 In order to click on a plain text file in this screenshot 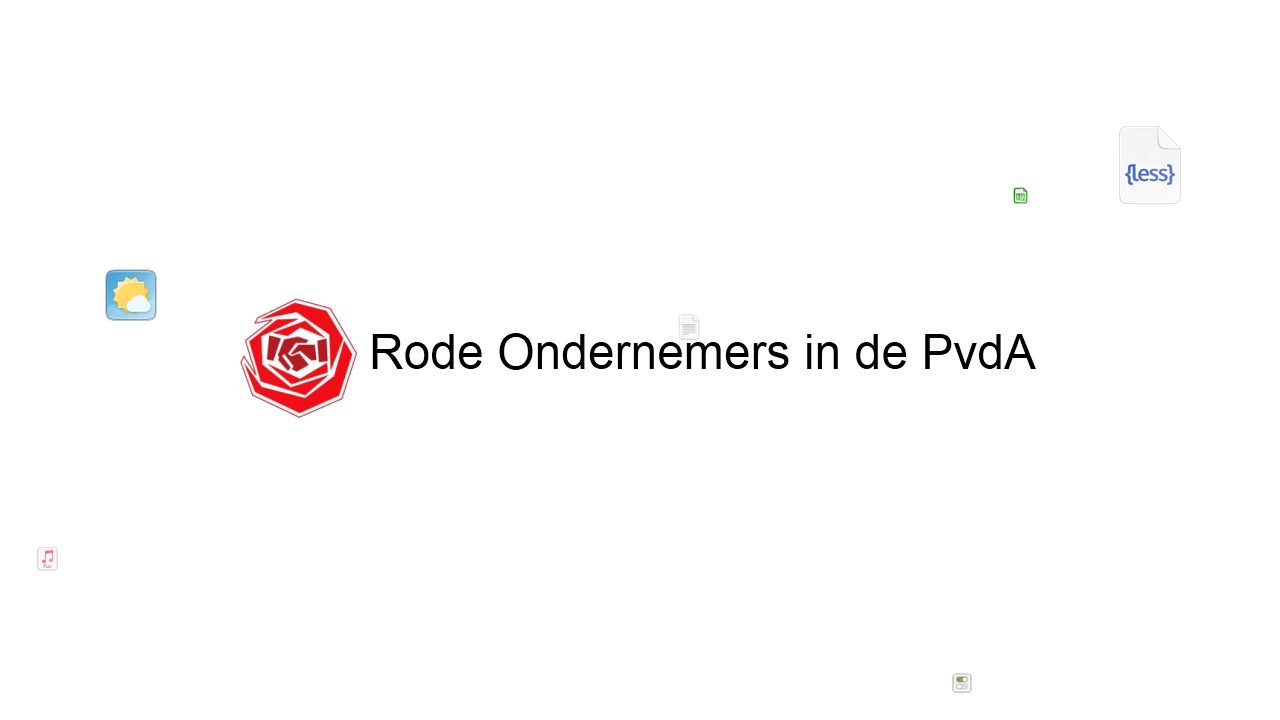, I will do `click(689, 327)`.